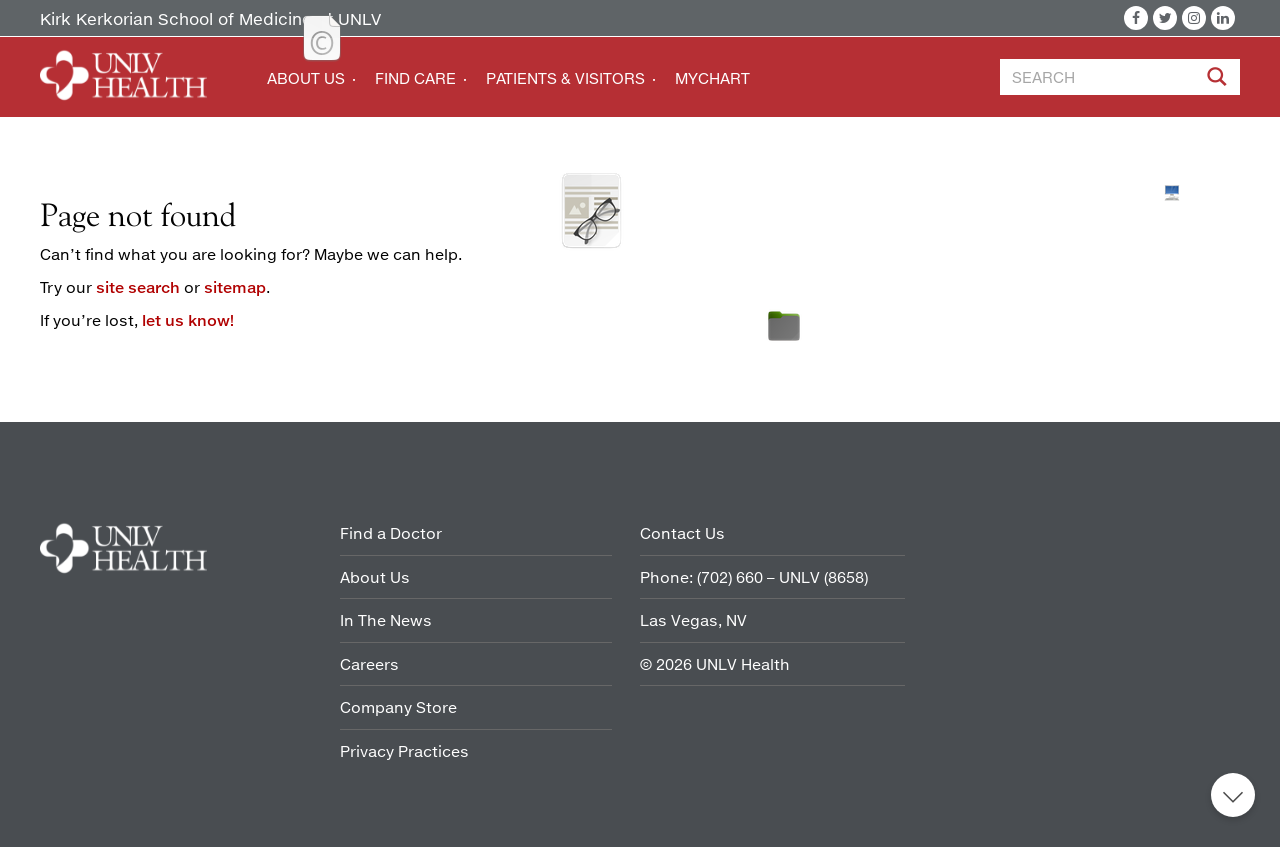  What do you see at coordinates (322, 38) in the screenshot?
I see `indicates a file with copyright protection` at bounding box center [322, 38].